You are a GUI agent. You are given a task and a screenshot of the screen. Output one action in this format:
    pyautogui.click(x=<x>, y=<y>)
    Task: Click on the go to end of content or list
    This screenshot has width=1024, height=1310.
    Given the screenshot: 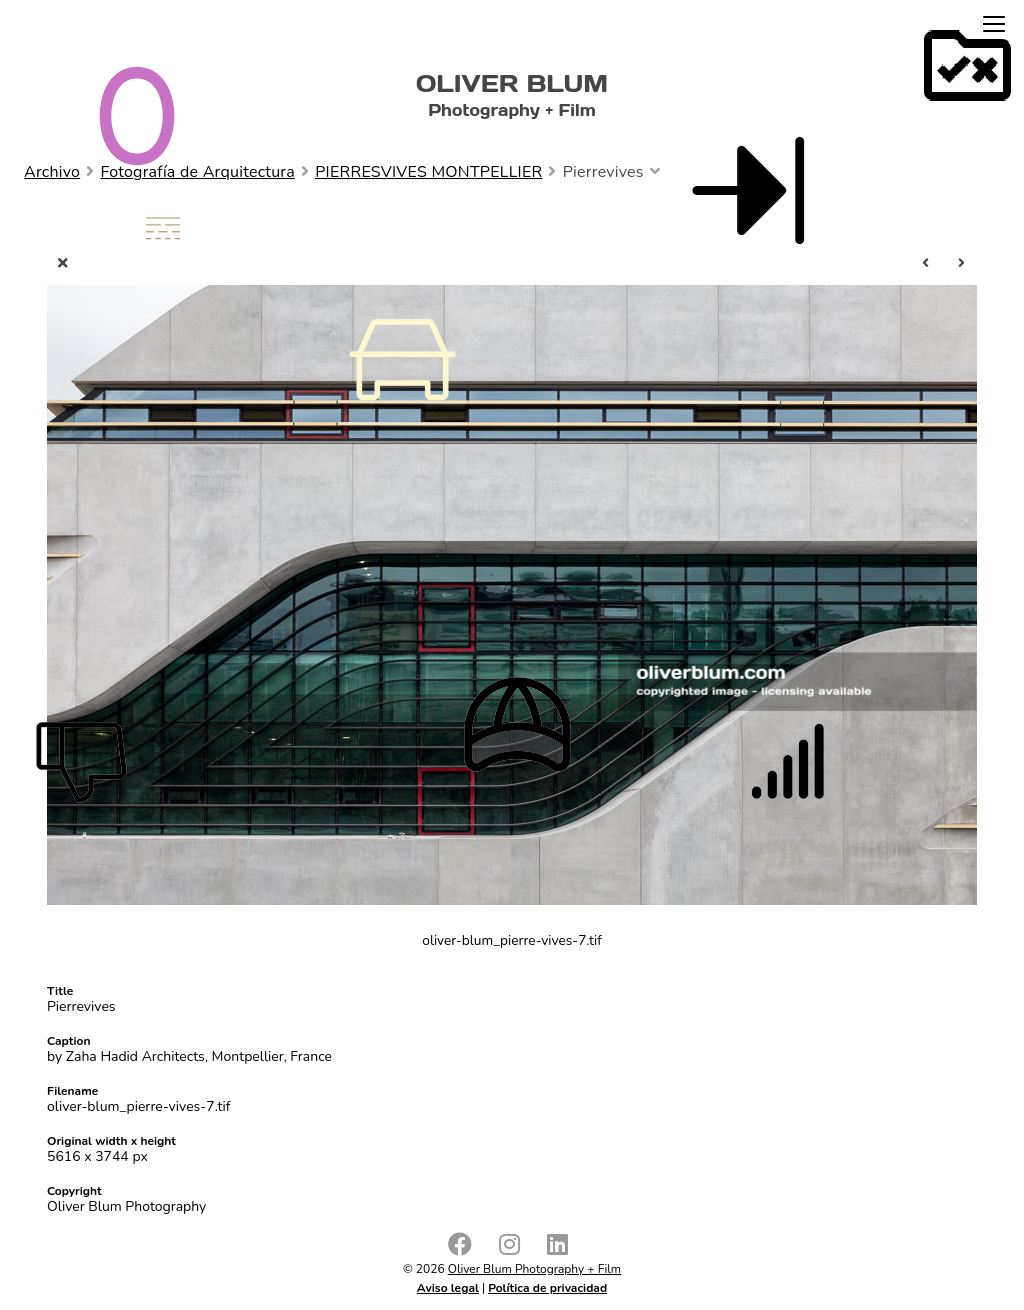 What is the action you would take?
    pyautogui.click(x=750, y=190)
    